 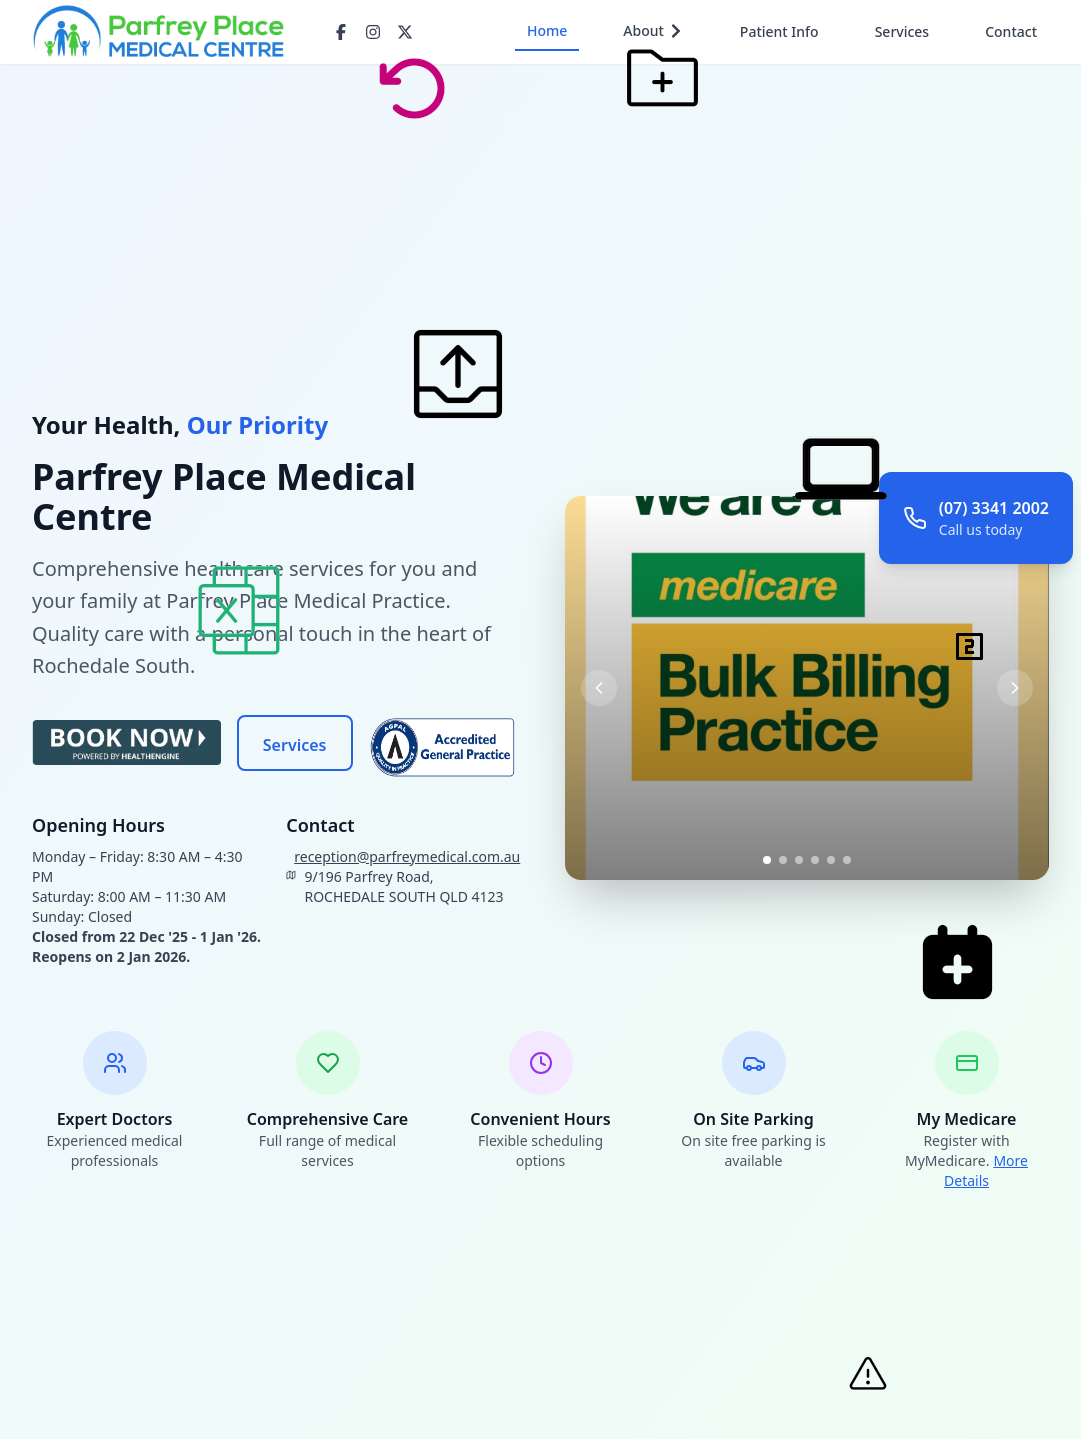 I want to click on access laptop or computer settings, so click(x=841, y=469).